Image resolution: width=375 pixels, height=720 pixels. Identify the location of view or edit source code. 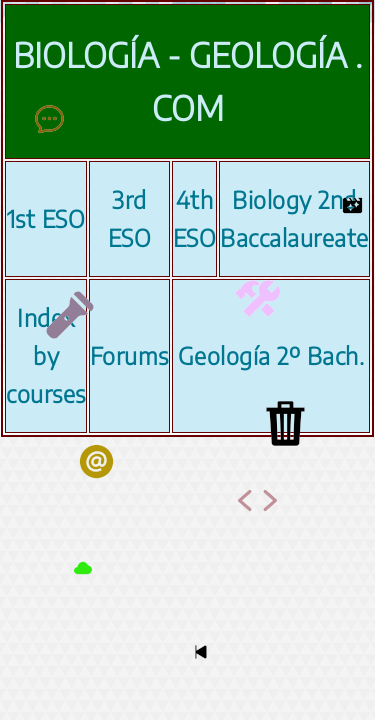
(257, 500).